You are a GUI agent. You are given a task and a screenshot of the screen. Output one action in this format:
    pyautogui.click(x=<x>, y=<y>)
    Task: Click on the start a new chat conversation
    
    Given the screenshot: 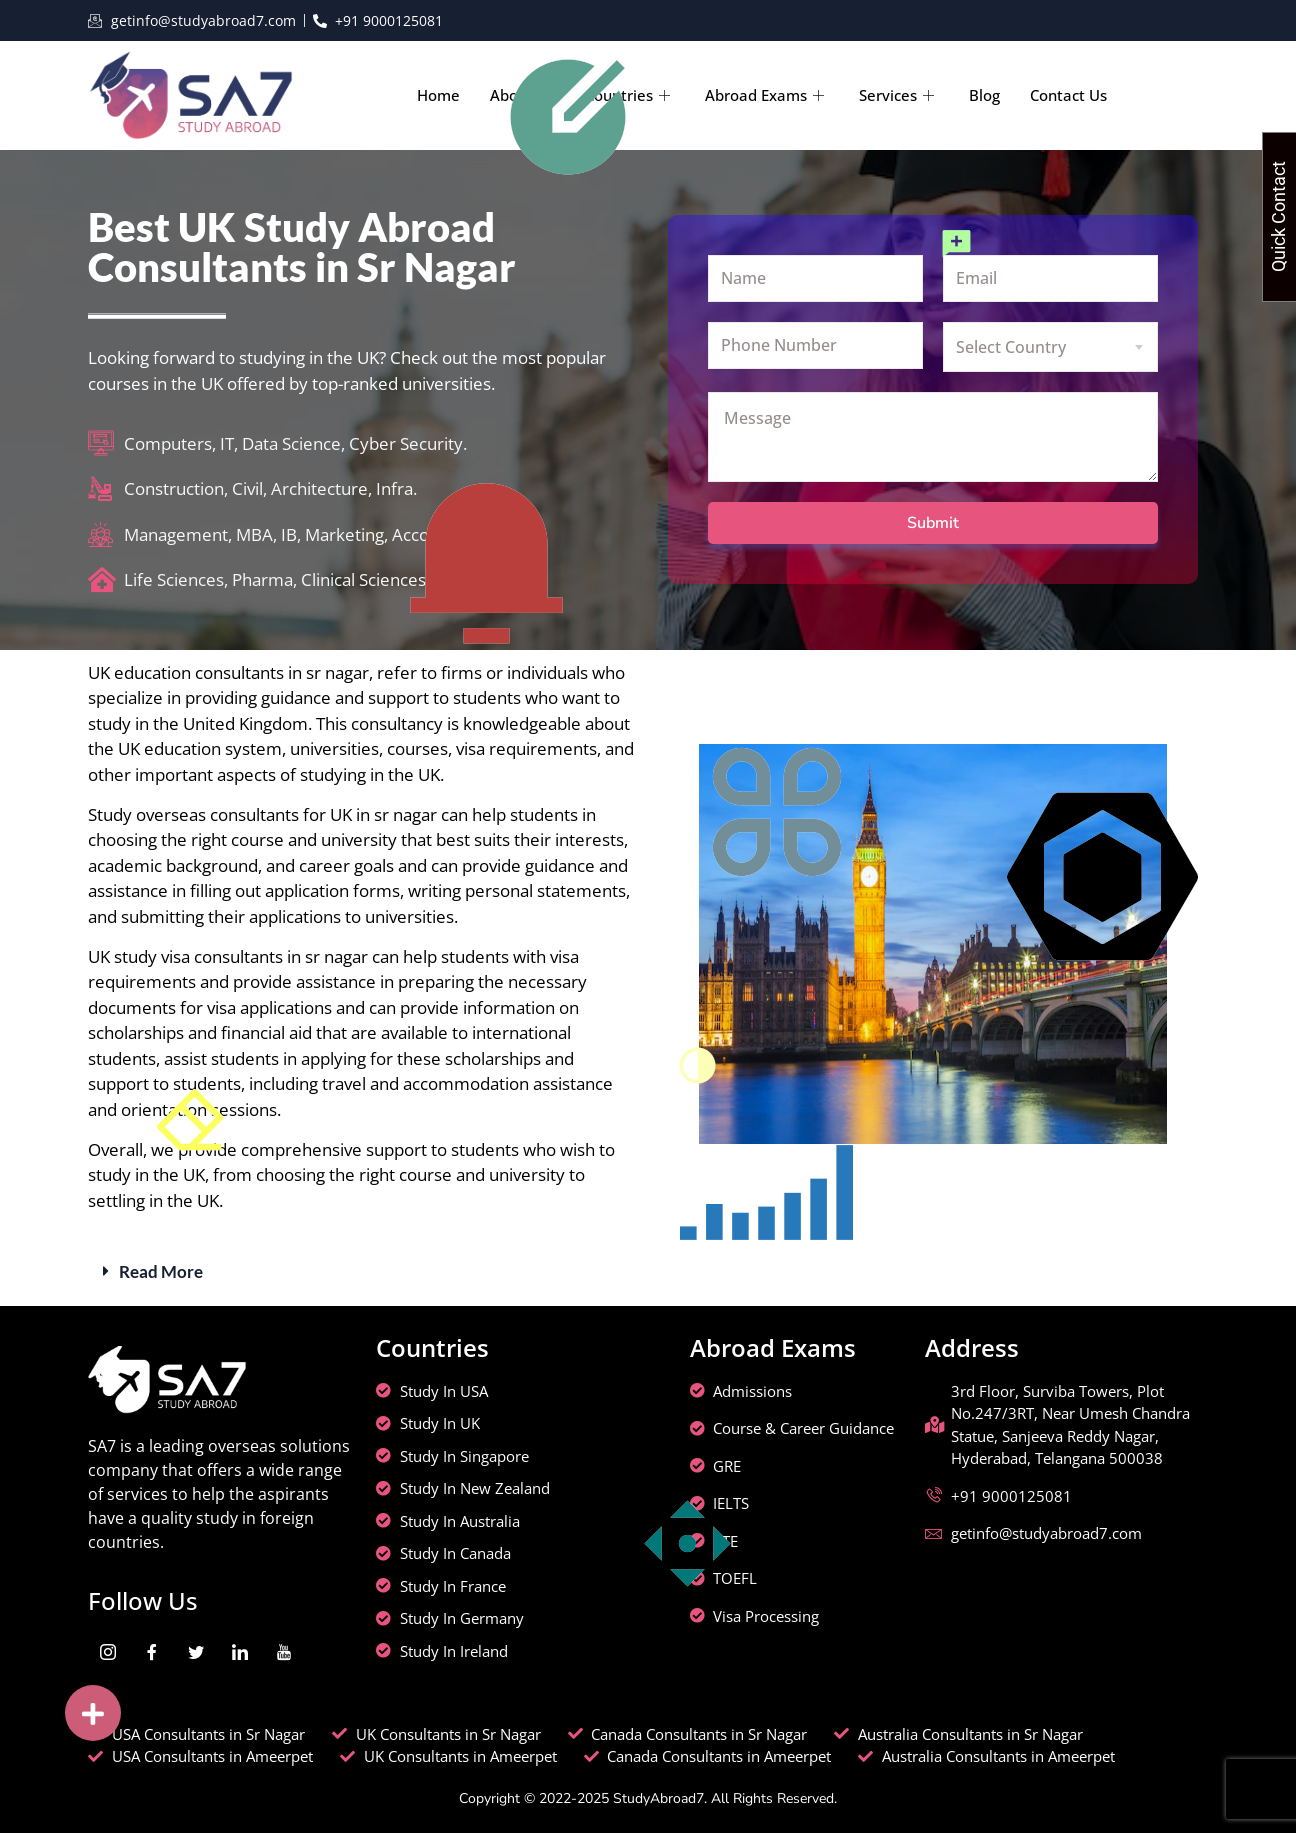 What is the action you would take?
    pyautogui.click(x=956, y=242)
    